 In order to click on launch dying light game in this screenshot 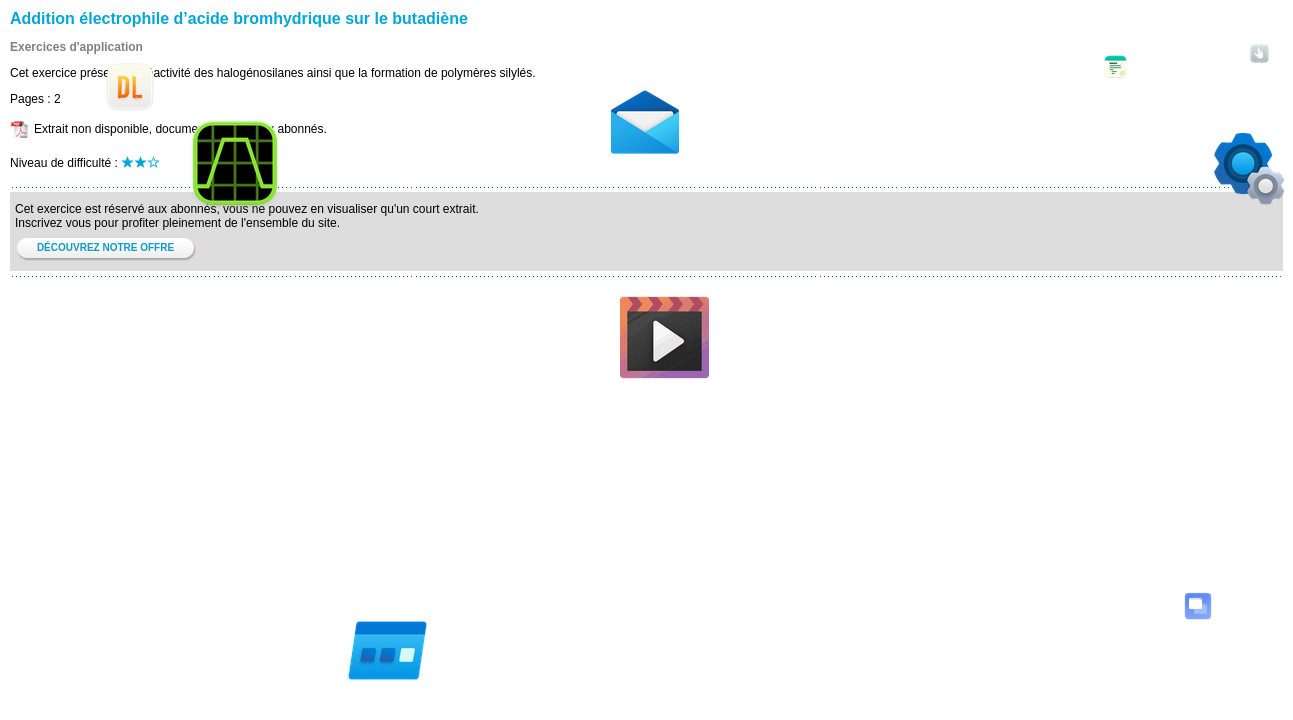, I will do `click(130, 87)`.